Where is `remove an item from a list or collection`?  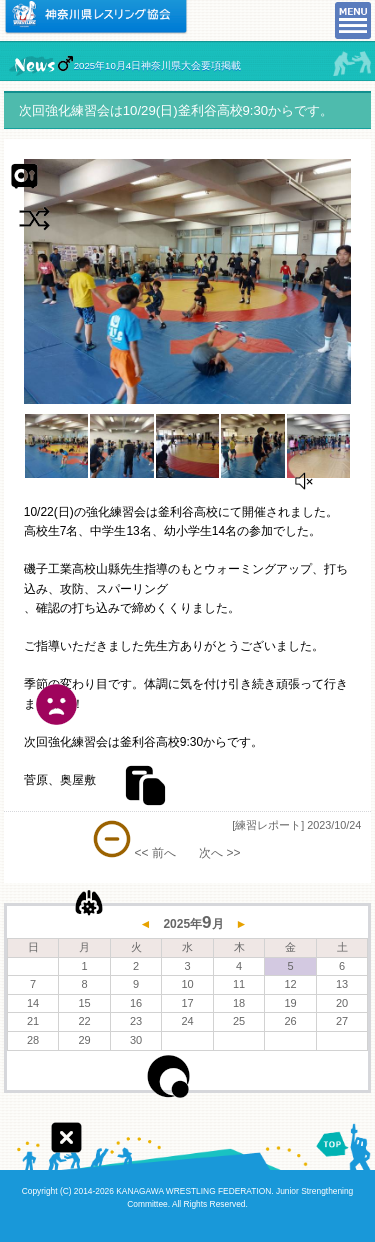 remove an item from a list or collection is located at coordinates (112, 839).